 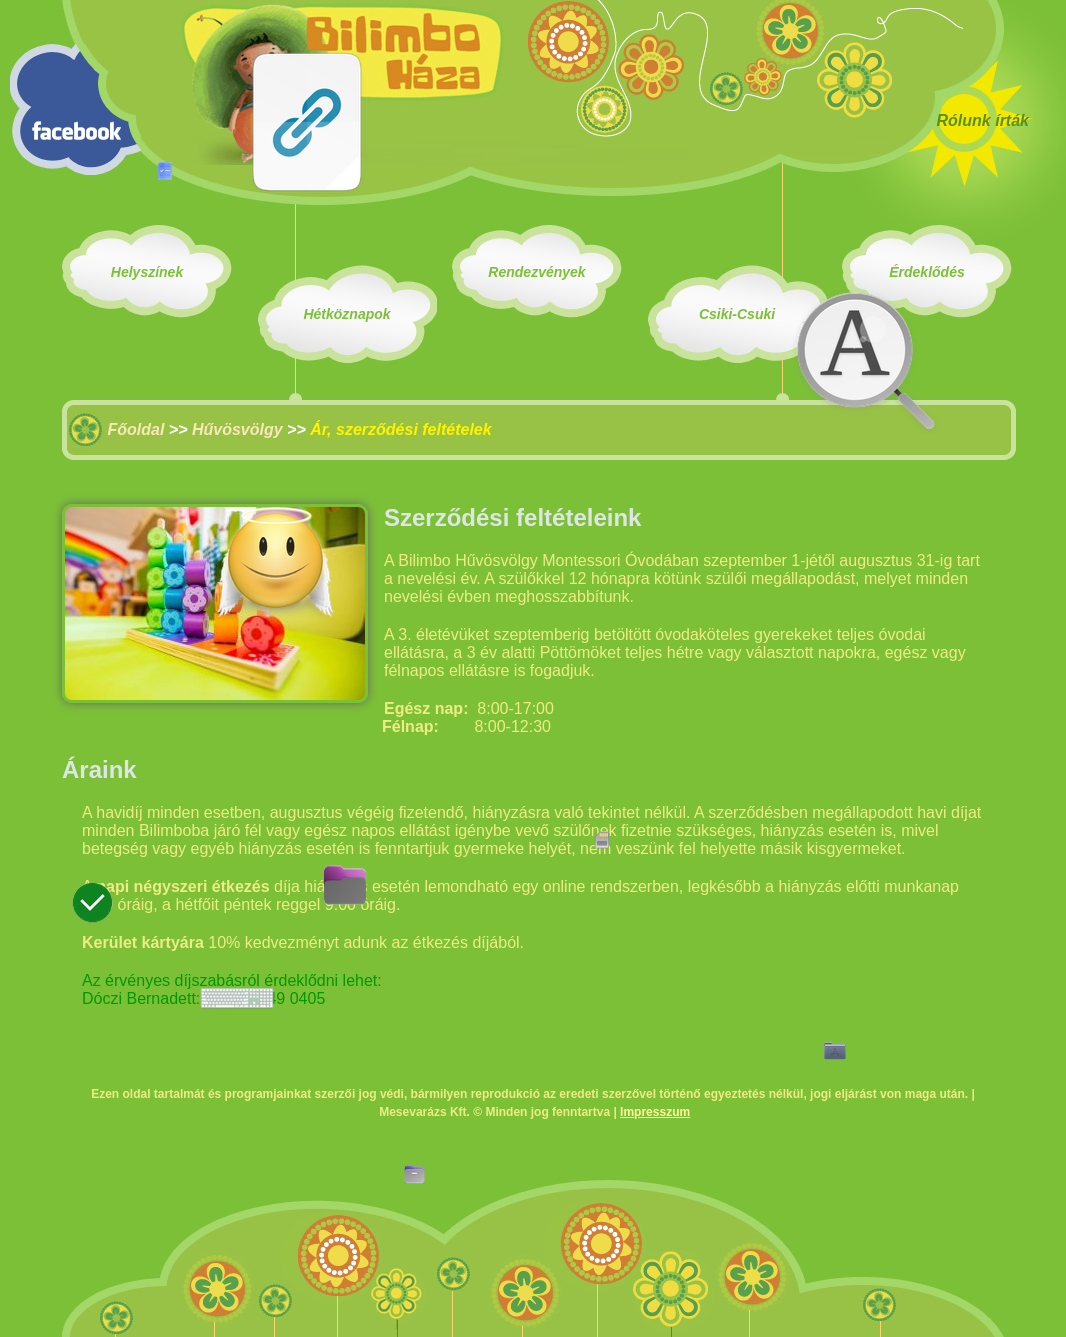 What do you see at coordinates (345, 885) in the screenshot?
I see `indicates a valid drop target for moving files into this folder` at bounding box center [345, 885].